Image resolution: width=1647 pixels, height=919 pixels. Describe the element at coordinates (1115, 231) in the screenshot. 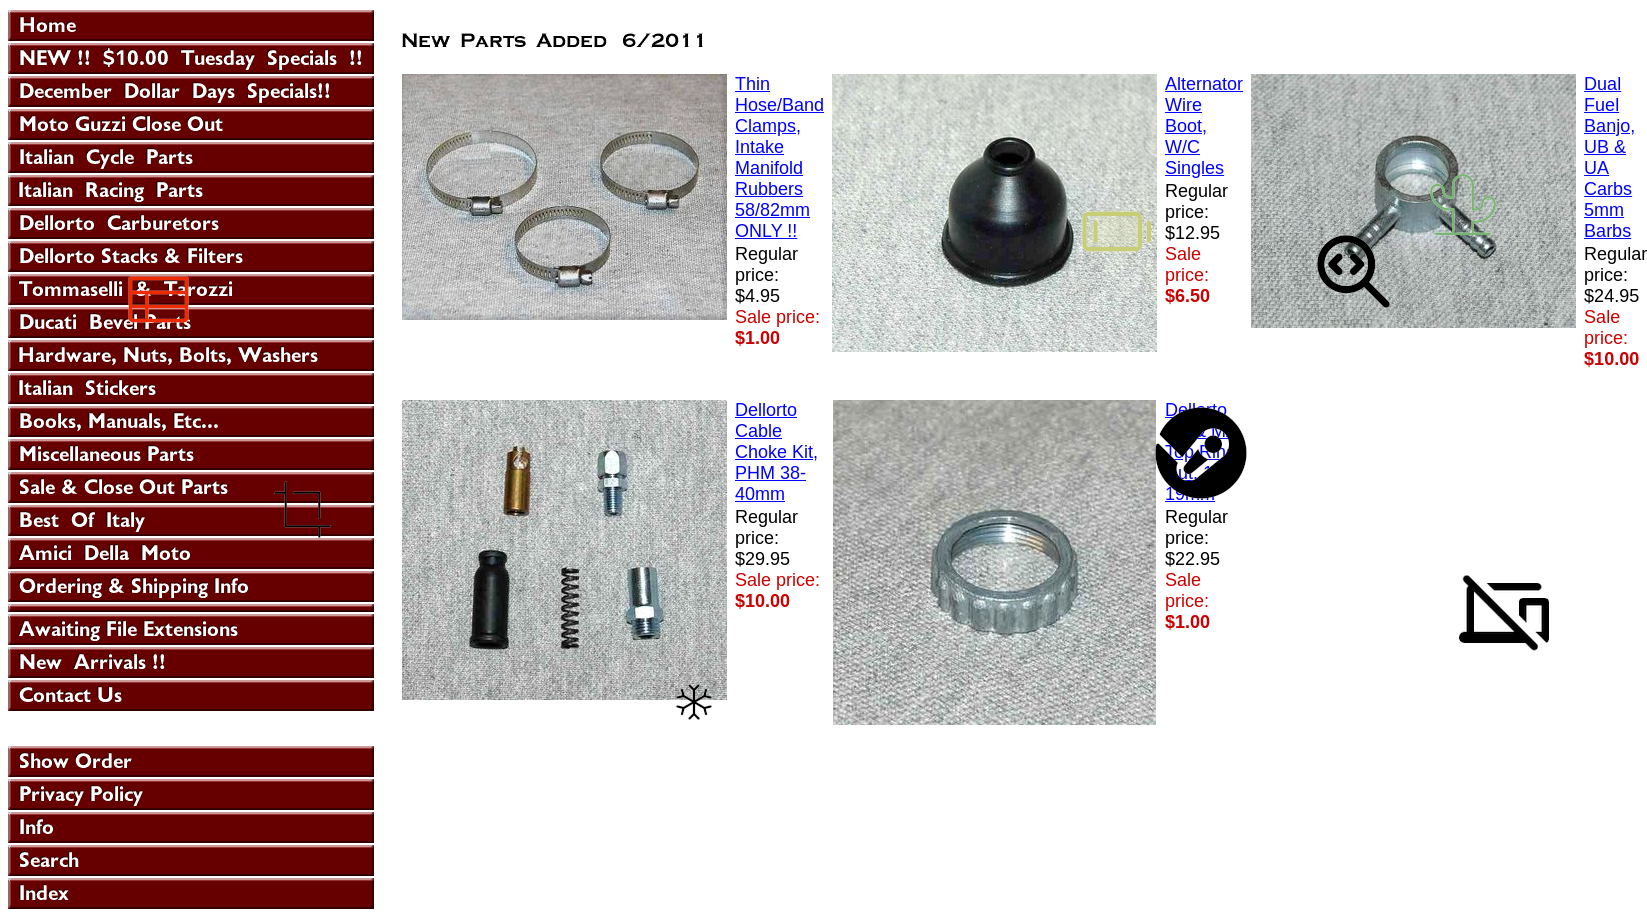

I see `indicates low battery level` at that location.